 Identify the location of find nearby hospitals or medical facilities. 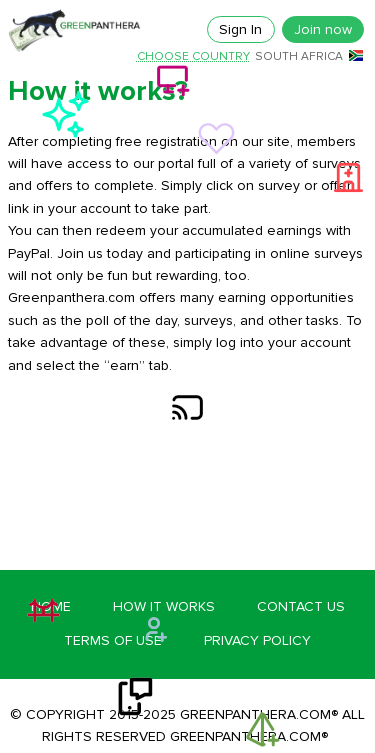
(348, 177).